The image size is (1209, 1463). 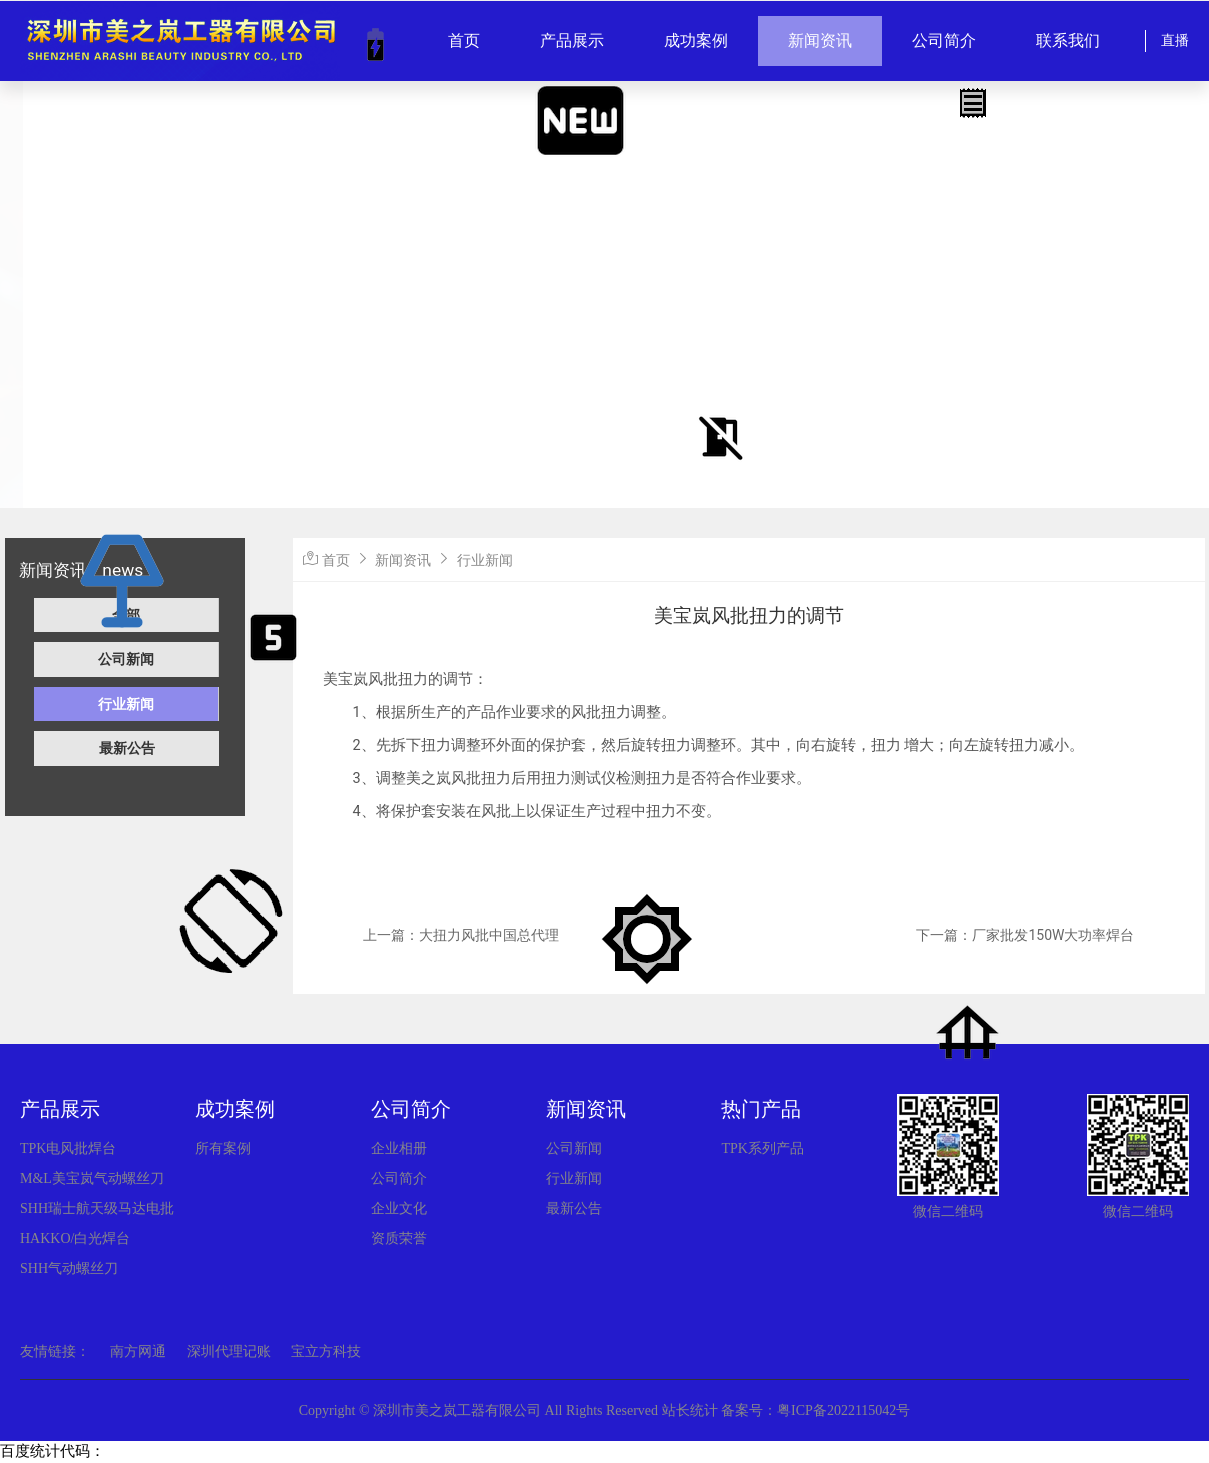 What do you see at coordinates (647, 939) in the screenshot?
I see `decrease screen brightness` at bounding box center [647, 939].